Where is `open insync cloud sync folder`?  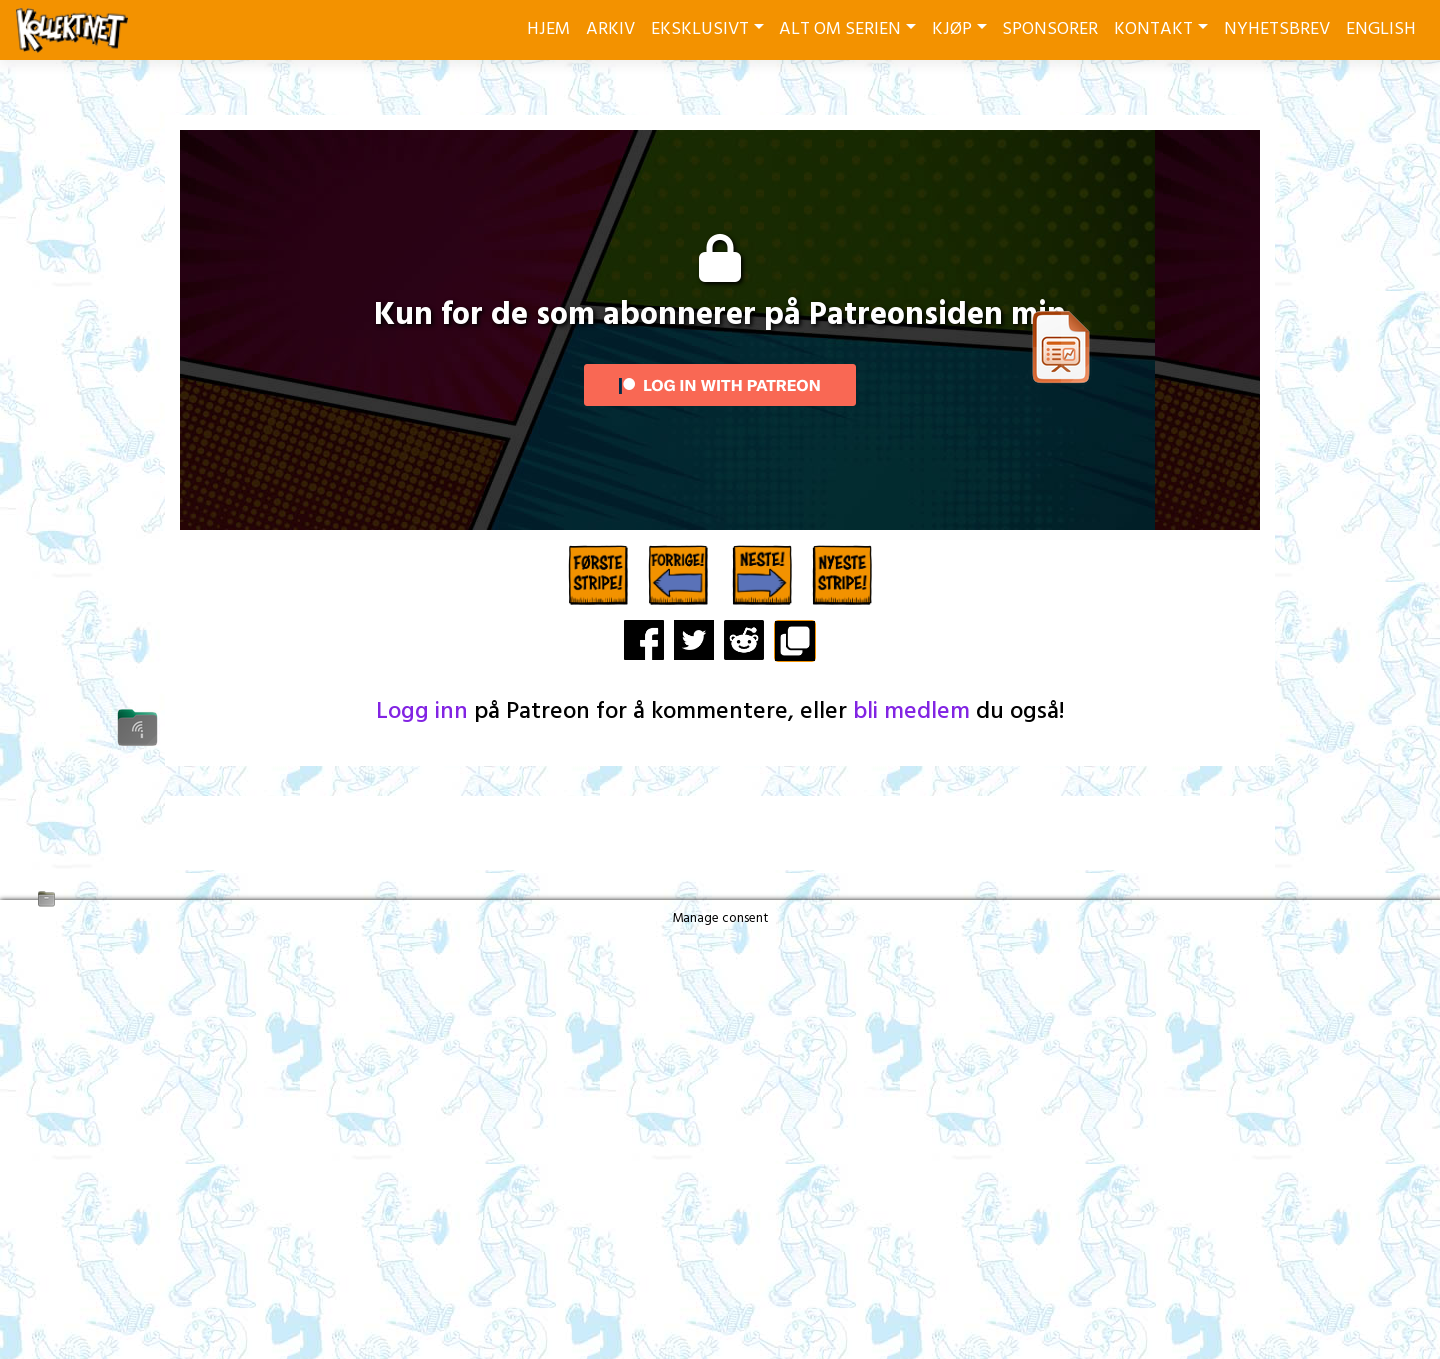 open insync cloud sync folder is located at coordinates (137, 727).